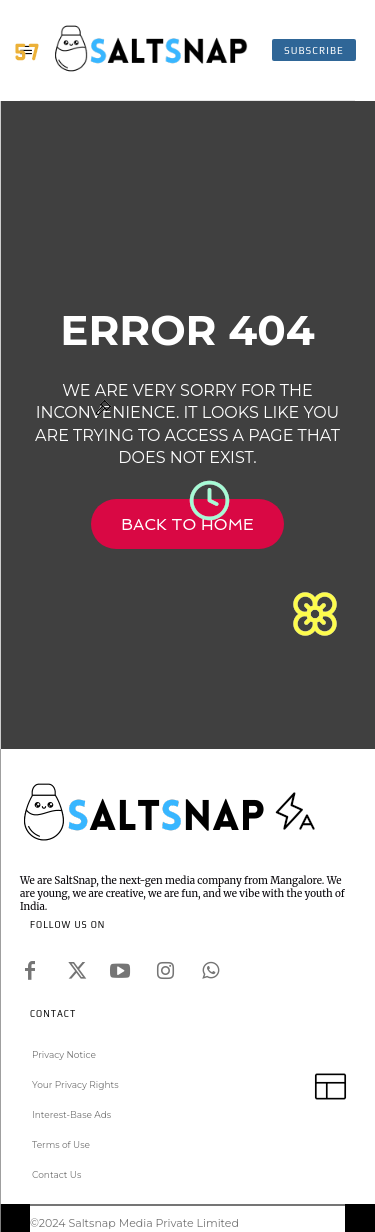 Image resolution: width=375 pixels, height=1232 pixels. I want to click on indicates item number 57 in a list or sequence, so click(27, 52).